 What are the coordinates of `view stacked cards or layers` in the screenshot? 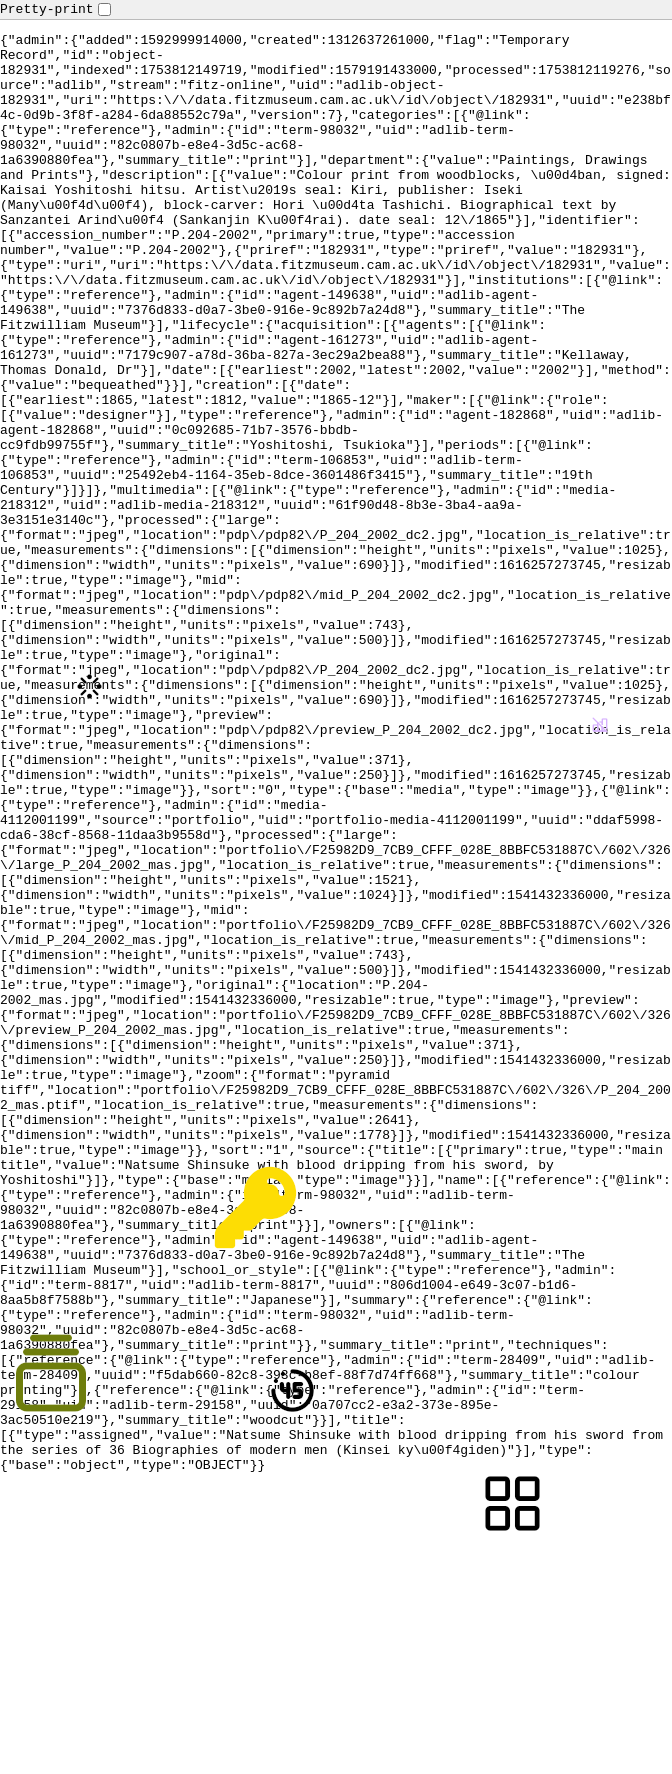 It's located at (51, 1373).